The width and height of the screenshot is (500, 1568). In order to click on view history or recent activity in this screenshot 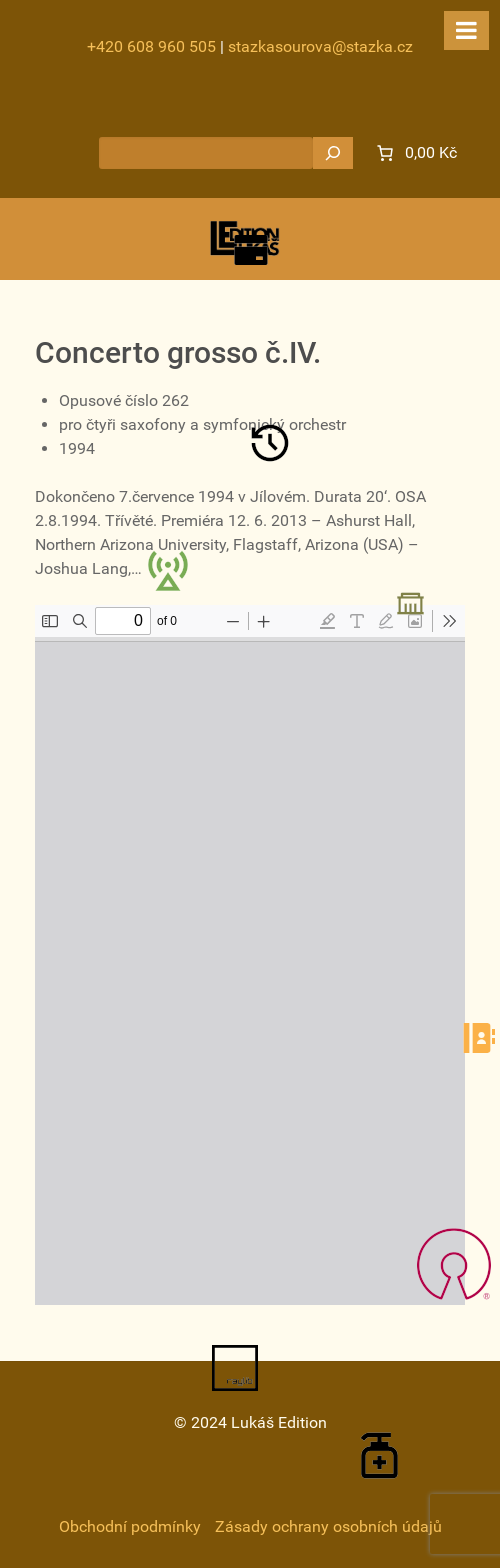, I will do `click(270, 443)`.